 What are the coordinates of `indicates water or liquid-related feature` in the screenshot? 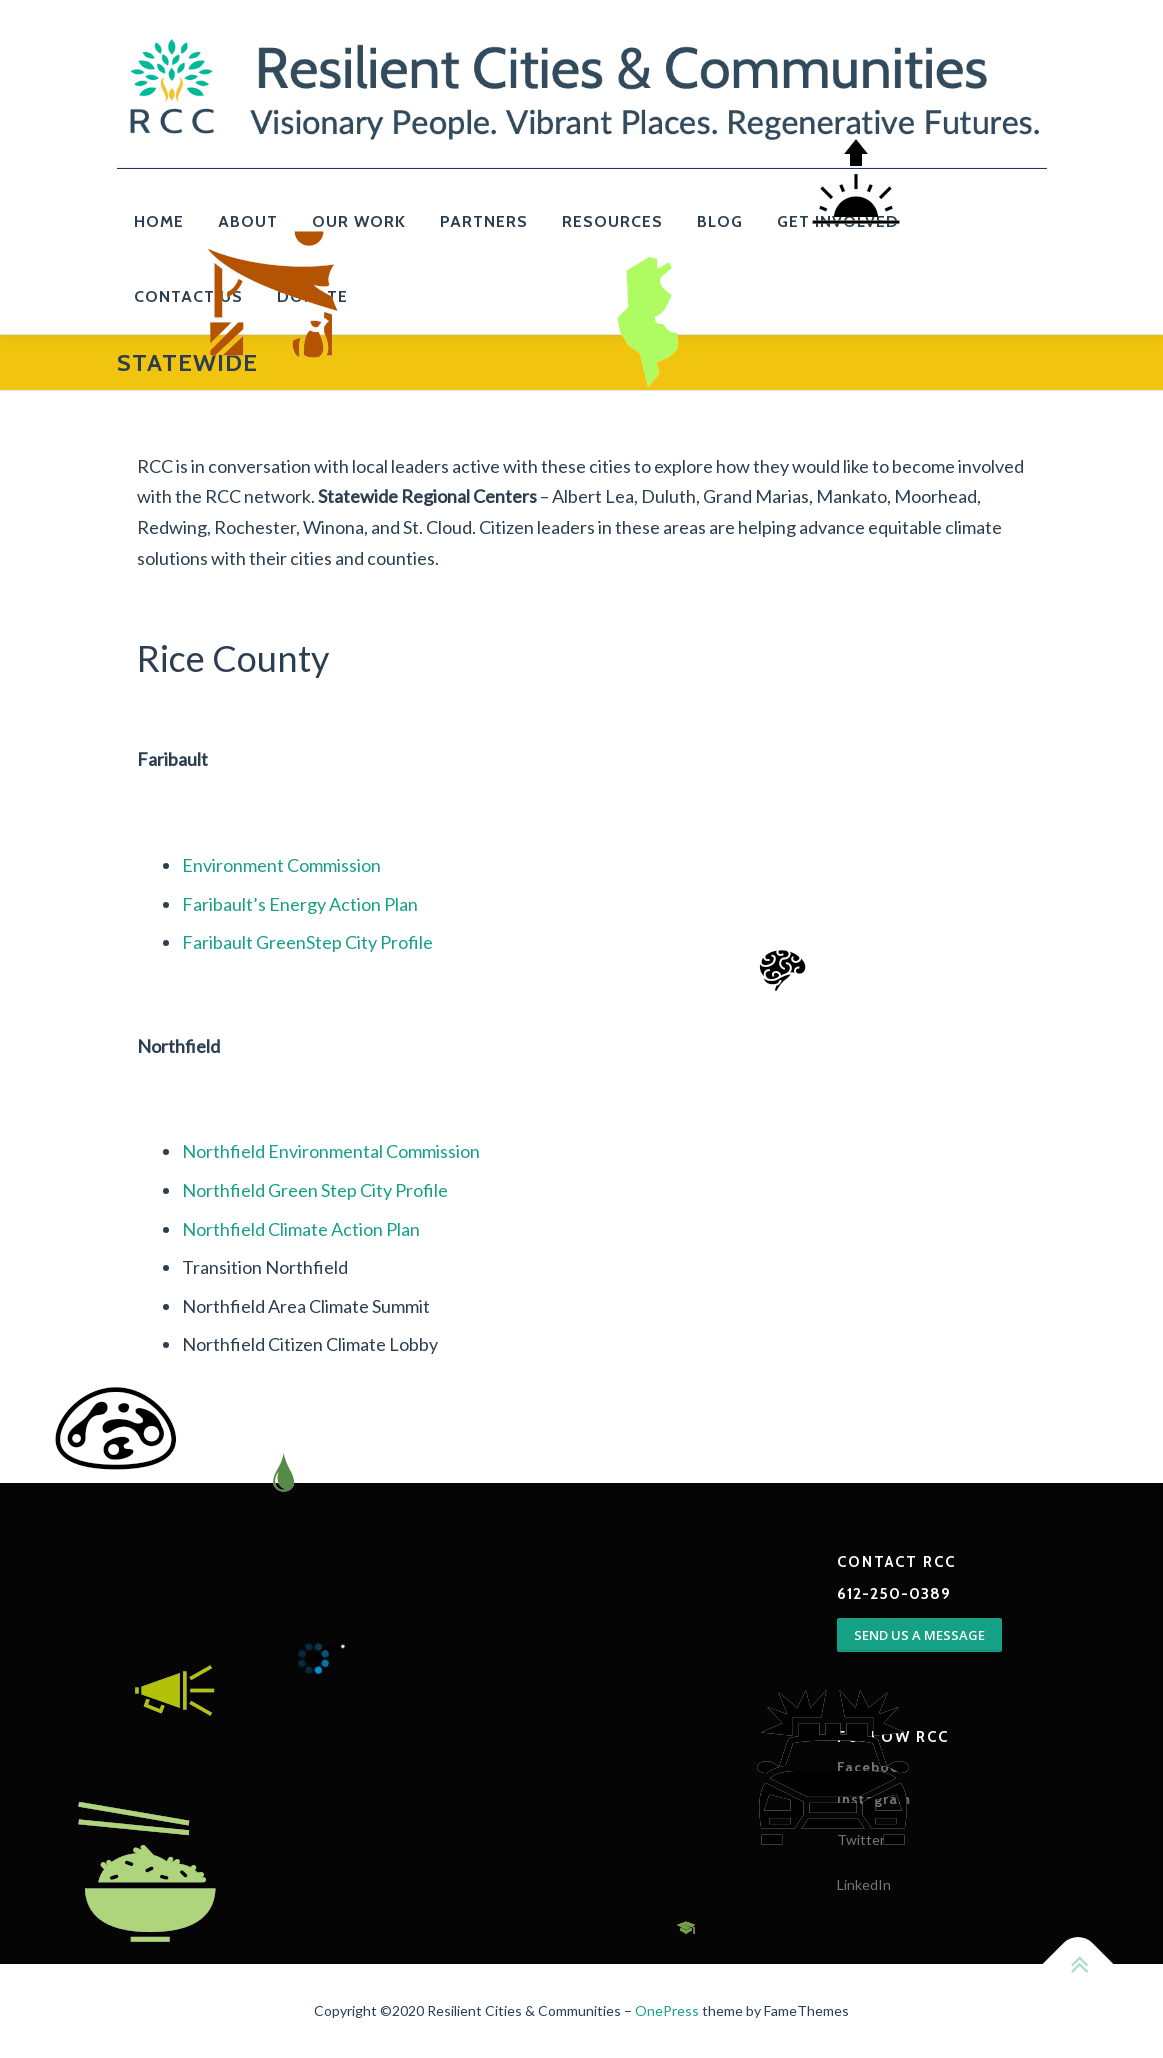 It's located at (283, 1472).